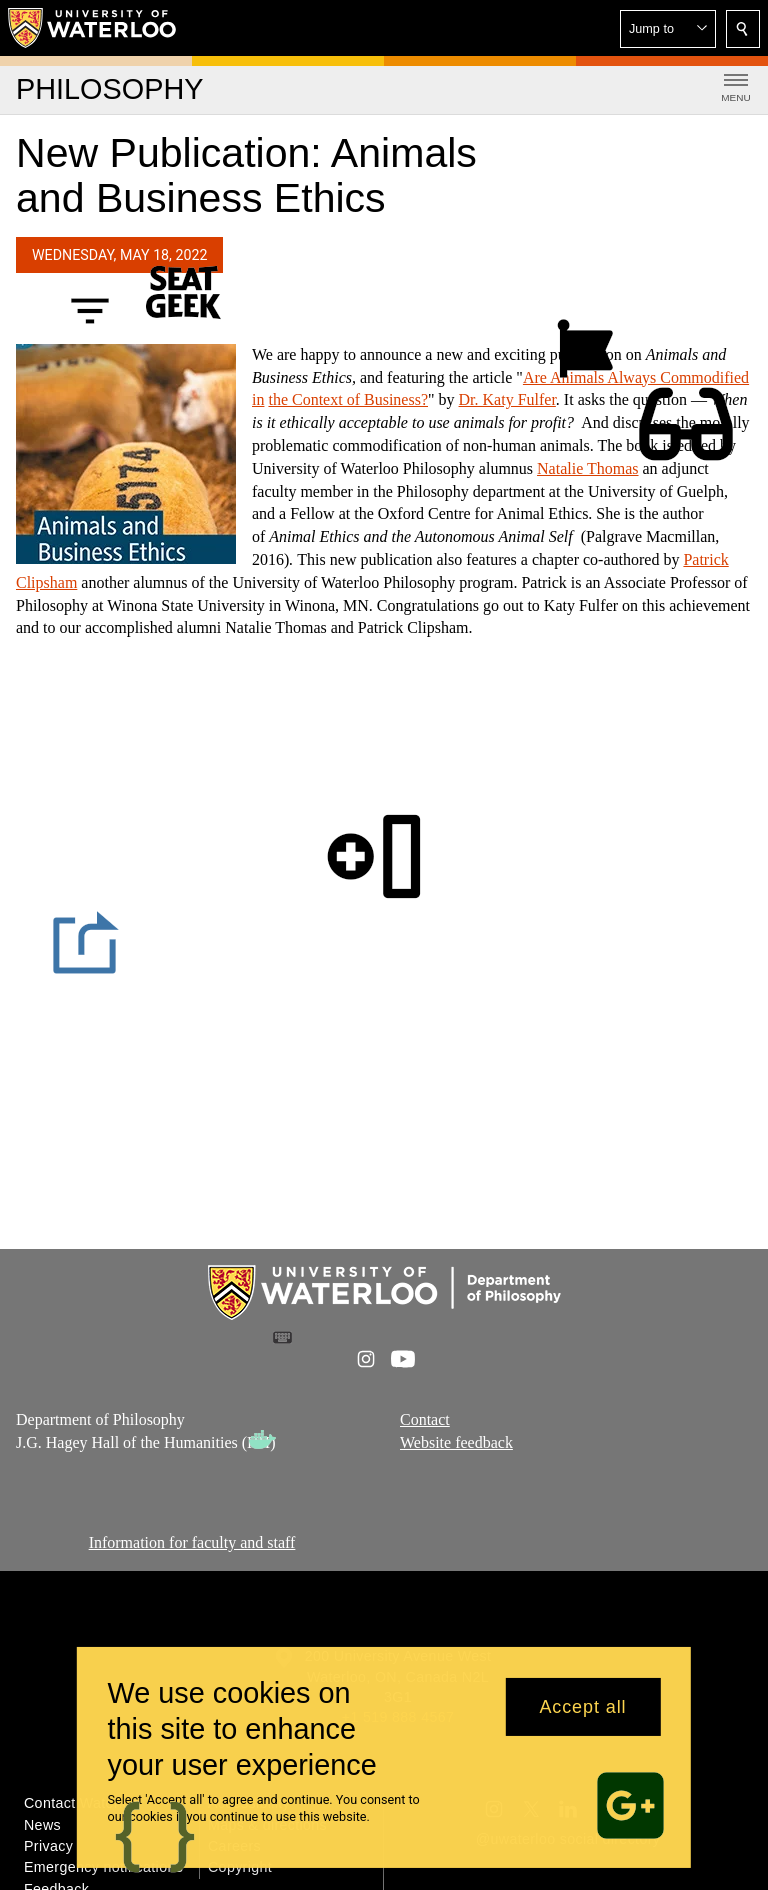 Image resolution: width=768 pixels, height=1890 pixels. I want to click on docker container platform logo, so click(262, 1439).